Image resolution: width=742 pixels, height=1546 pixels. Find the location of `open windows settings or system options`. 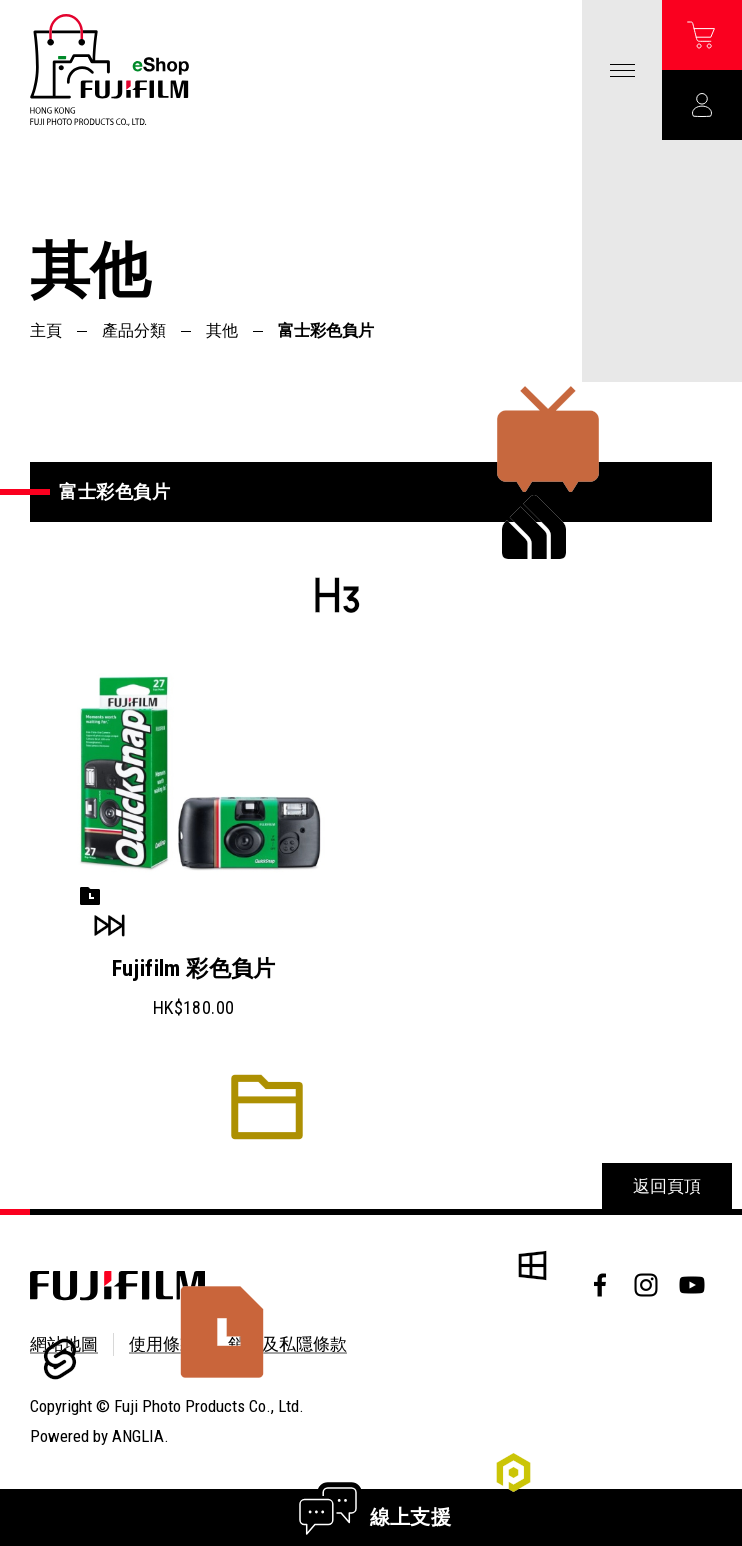

open windows settings or system options is located at coordinates (532, 1265).